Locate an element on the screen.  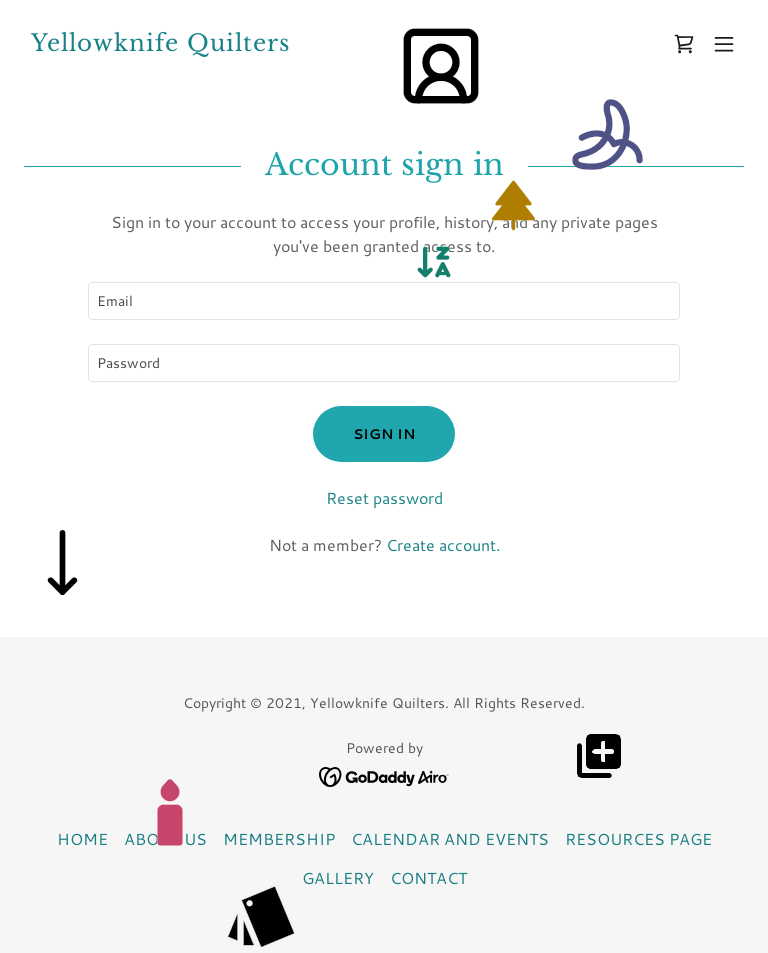
access candle or ambient lighting mode is located at coordinates (170, 814).